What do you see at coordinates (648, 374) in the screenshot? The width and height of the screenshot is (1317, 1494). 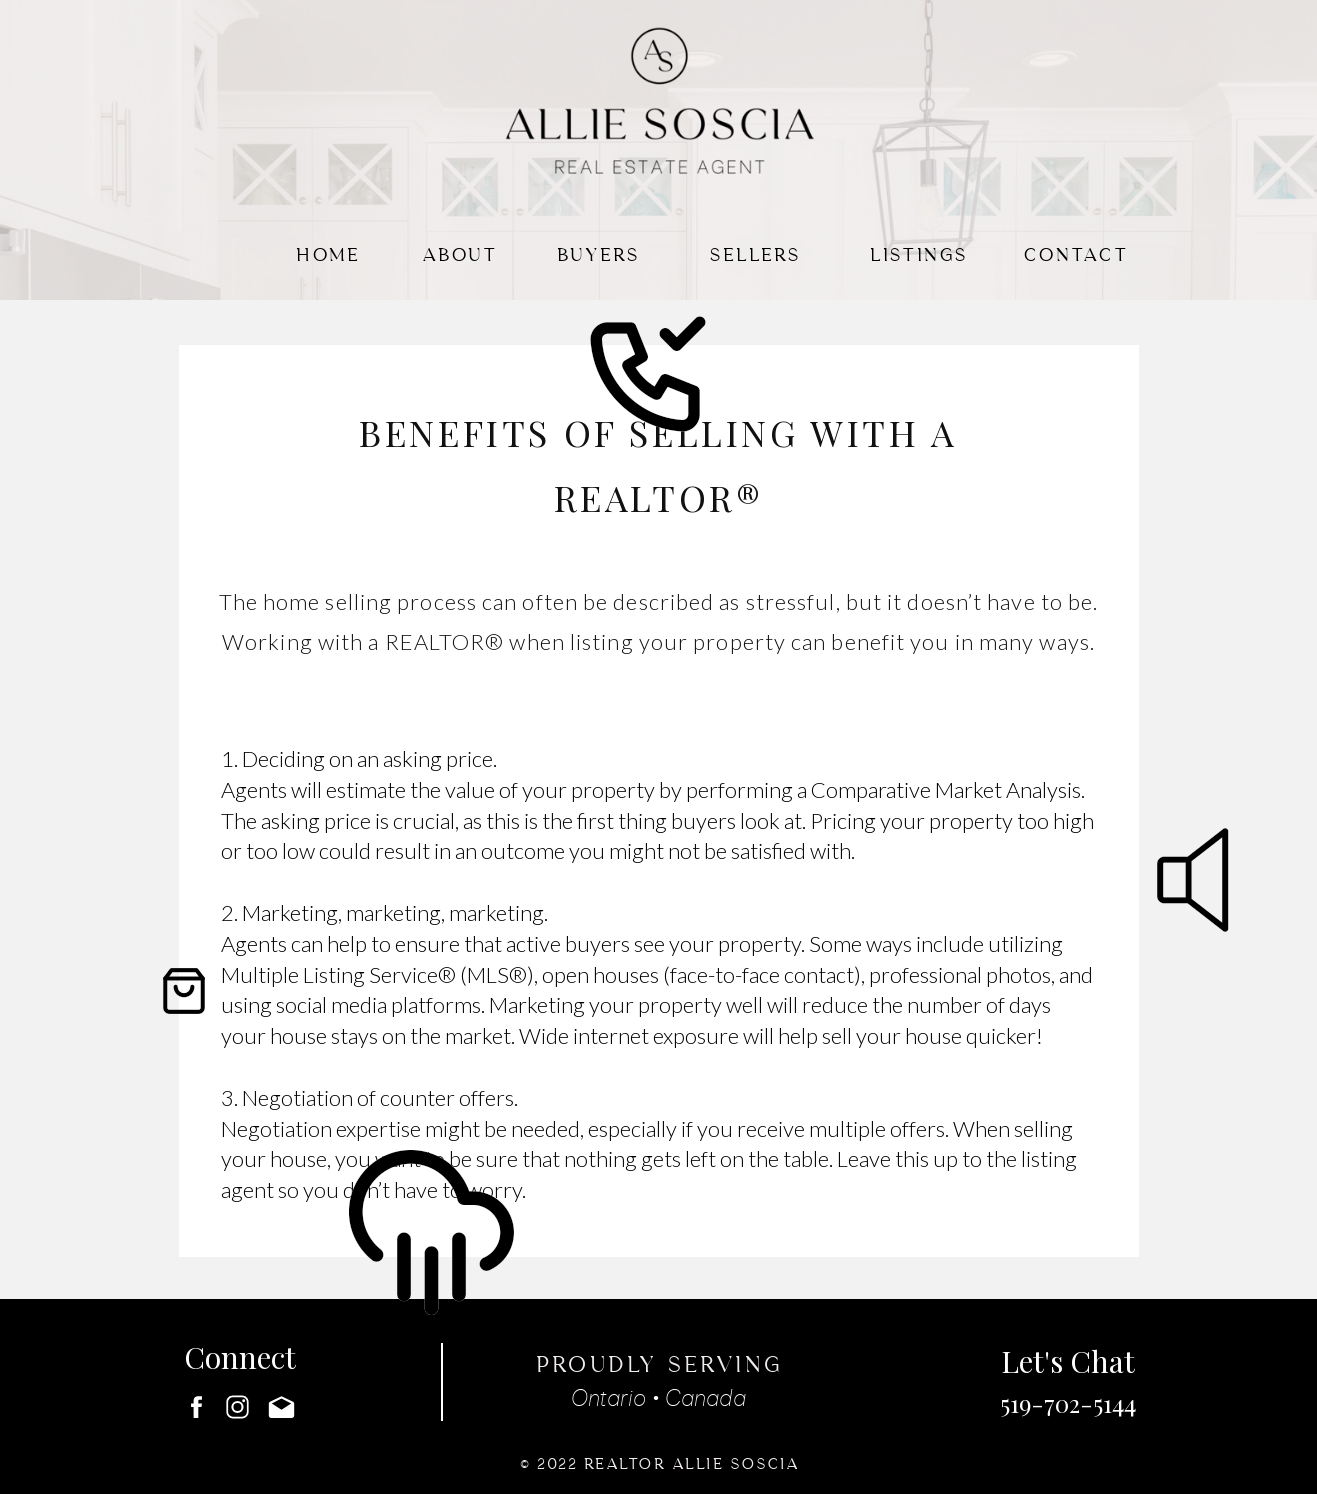 I see `call completed successfully` at bounding box center [648, 374].